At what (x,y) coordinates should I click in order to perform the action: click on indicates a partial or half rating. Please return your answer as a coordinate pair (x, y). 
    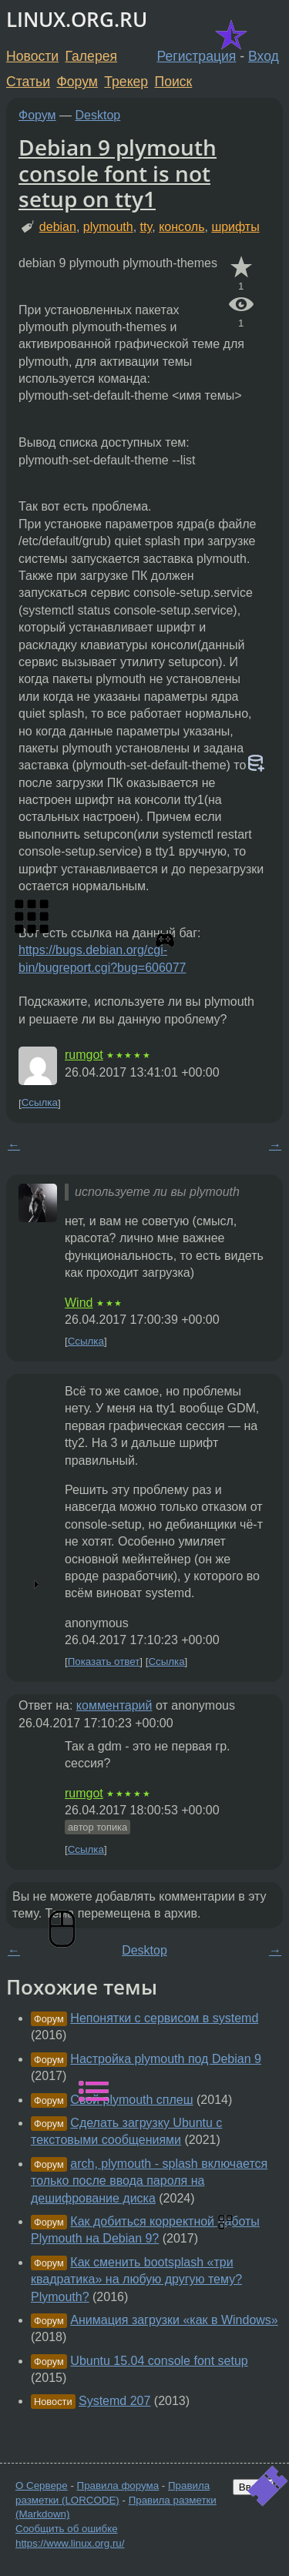
    Looking at the image, I should click on (231, 35).